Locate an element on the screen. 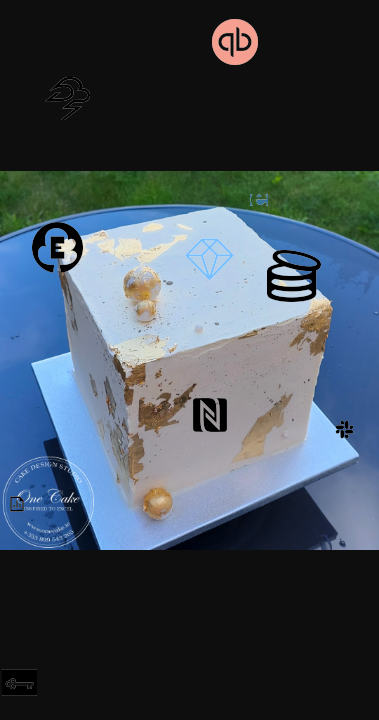  coppel company logo is located at coordinates (19, 682).